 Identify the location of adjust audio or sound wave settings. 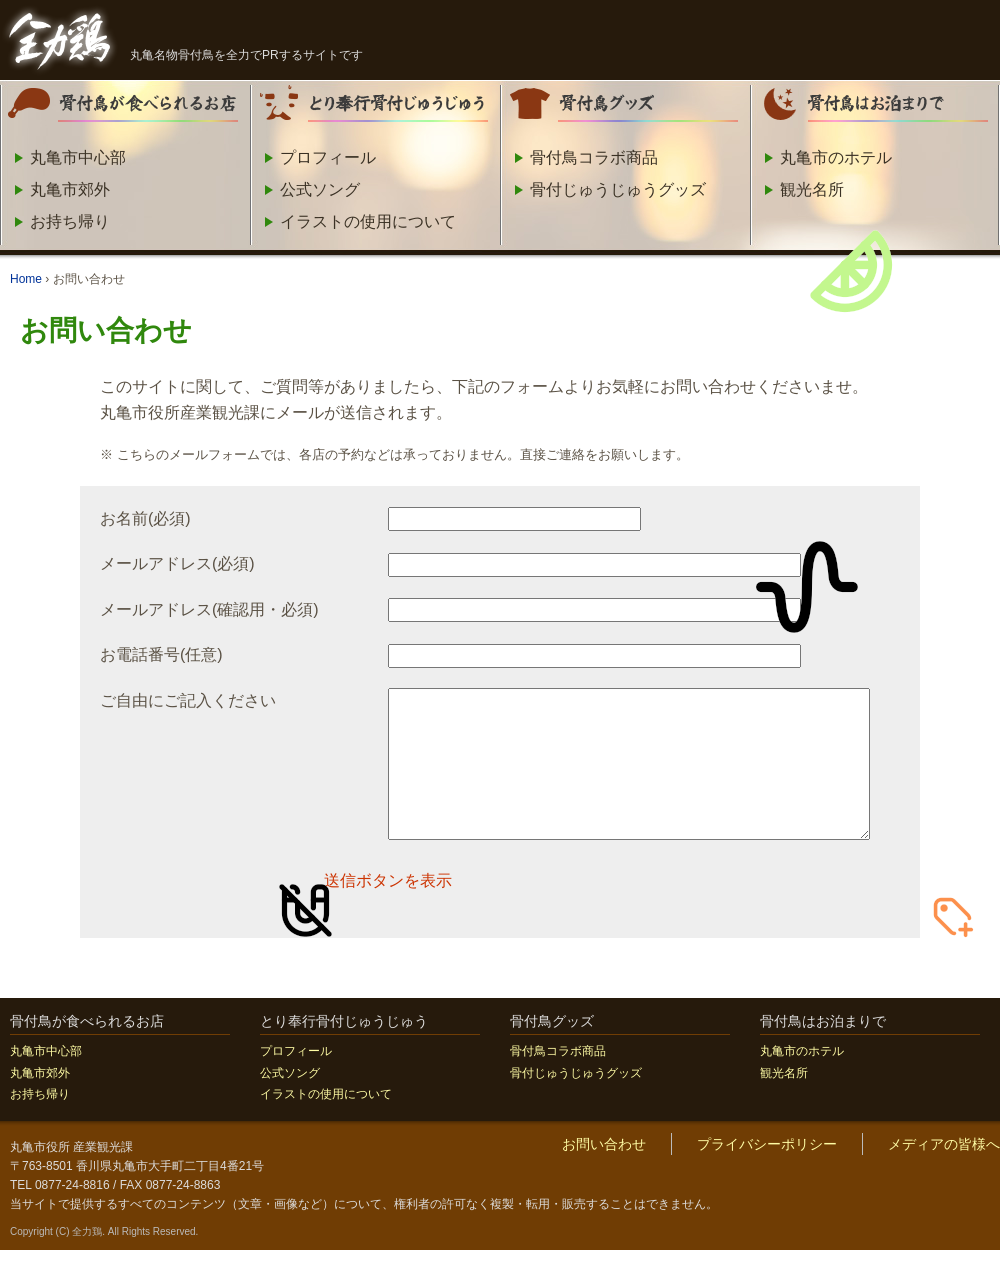
(807, 587).